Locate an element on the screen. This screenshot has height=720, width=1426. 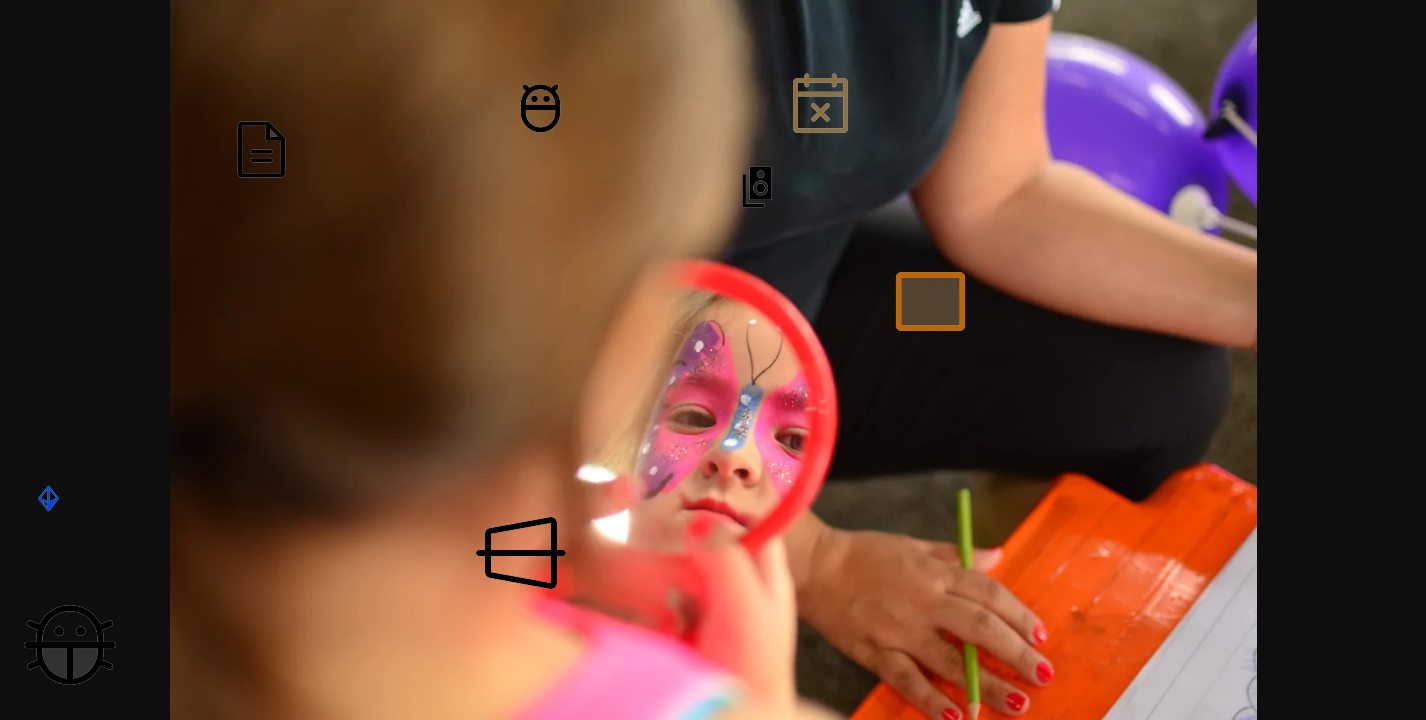
android device or system settings is located at coordinates (540, 107).